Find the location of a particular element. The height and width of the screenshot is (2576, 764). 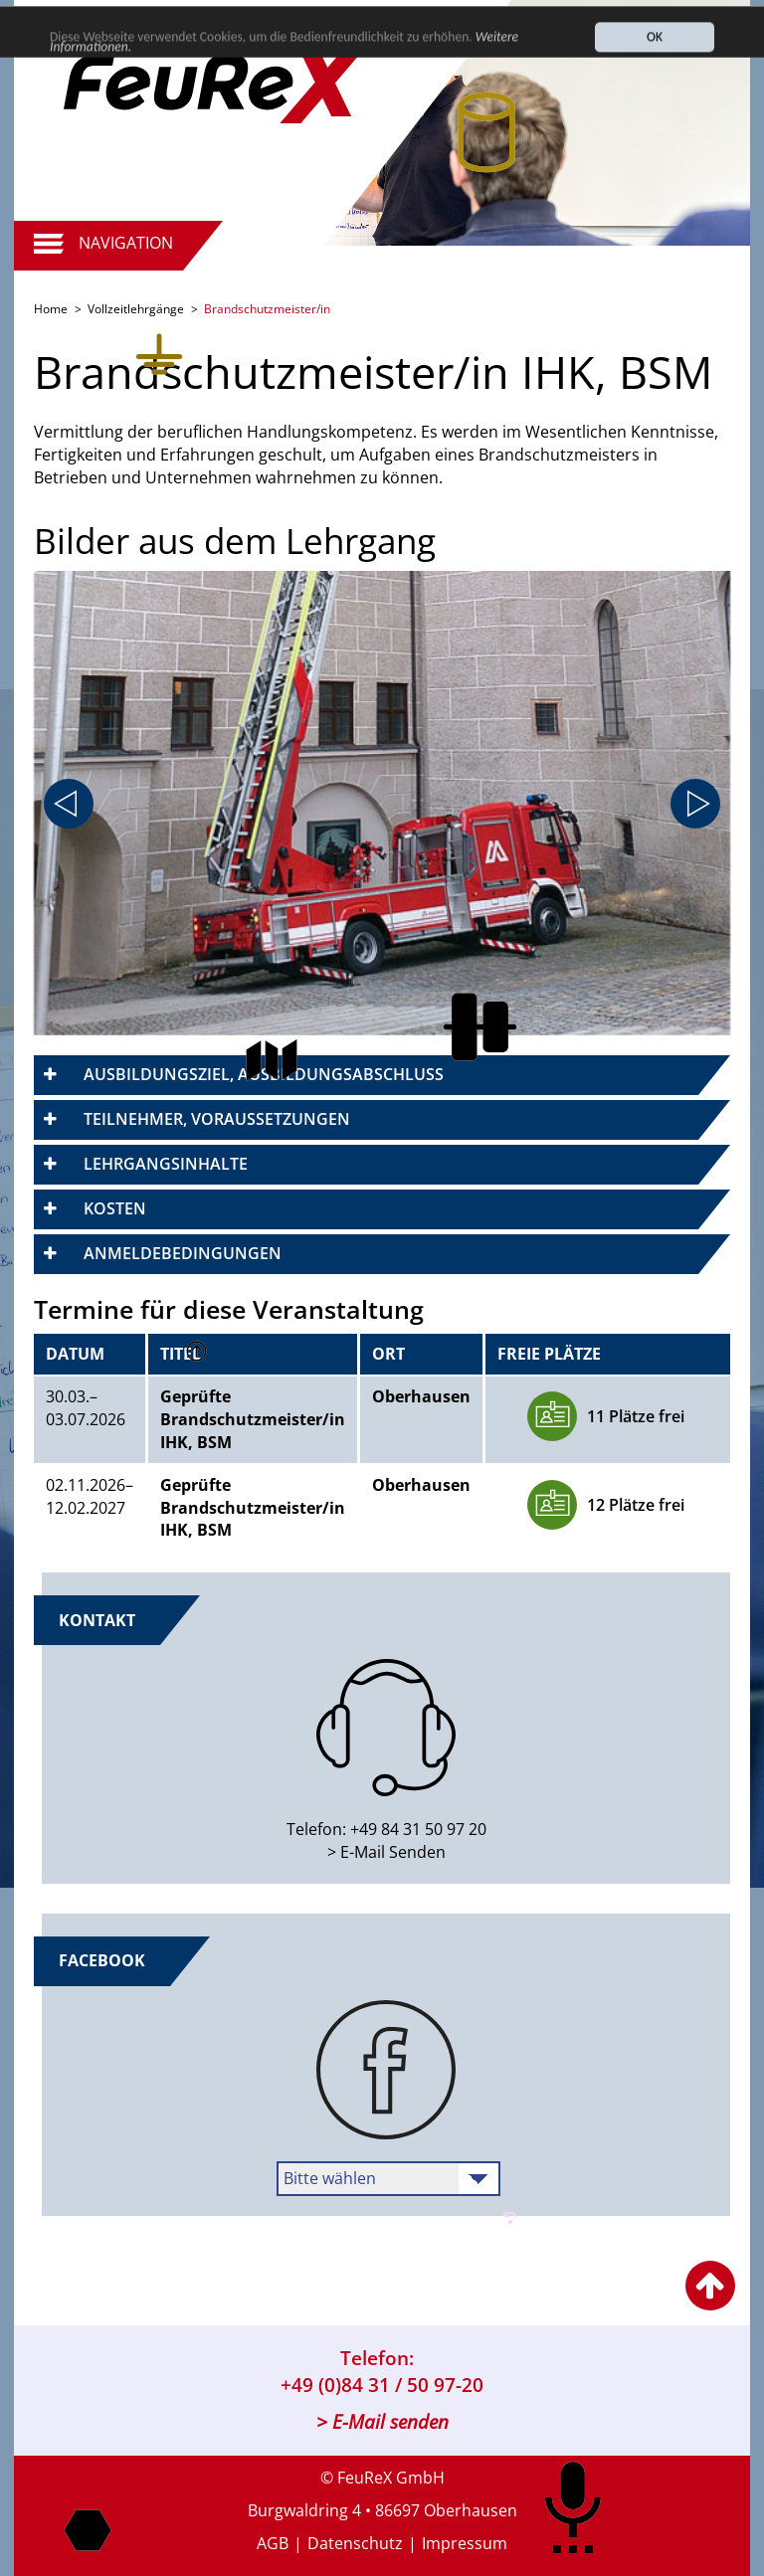

step back to the previous line during debugging is located at coordinates (510, 2218).